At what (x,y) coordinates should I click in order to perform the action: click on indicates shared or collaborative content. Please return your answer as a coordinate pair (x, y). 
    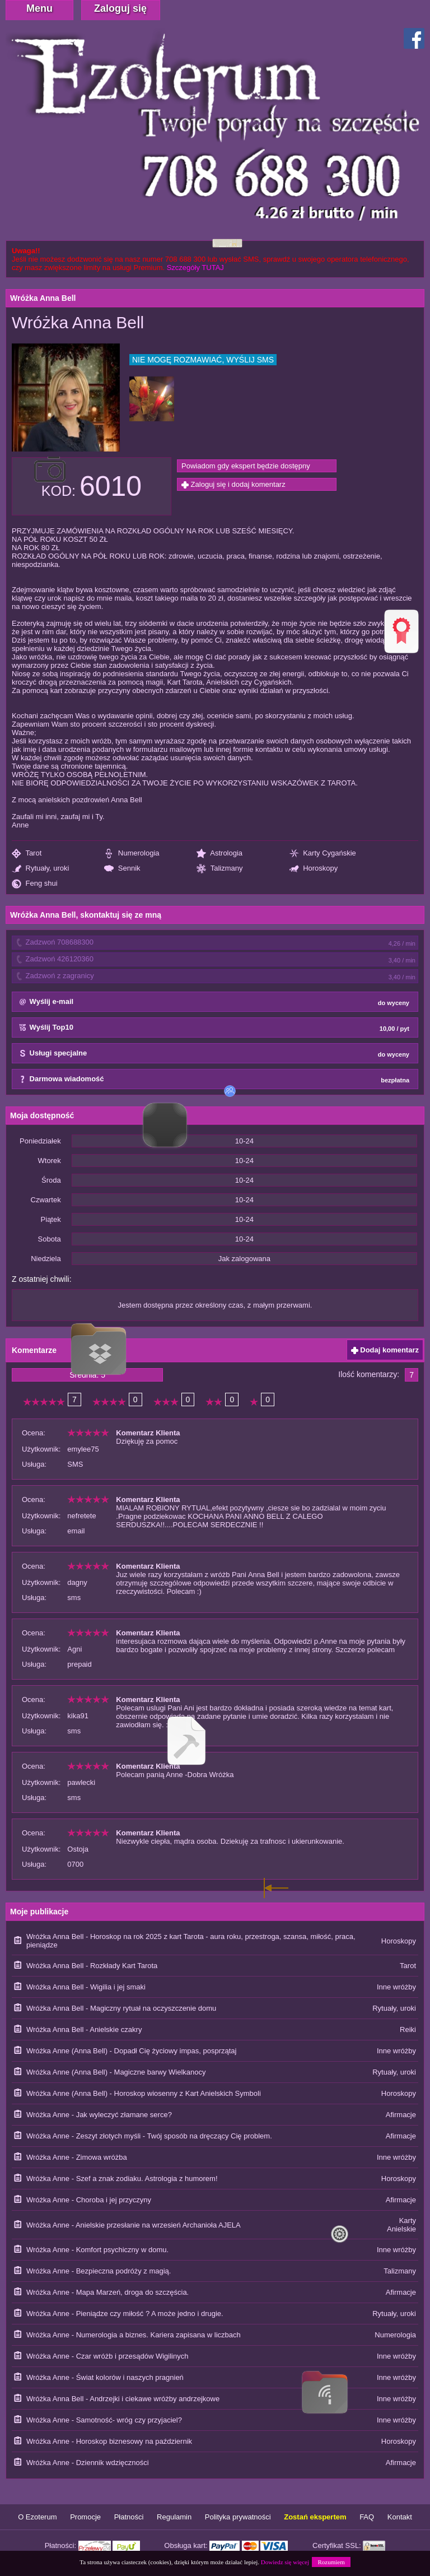
    Looking at the image, I should click on (230, 1091).